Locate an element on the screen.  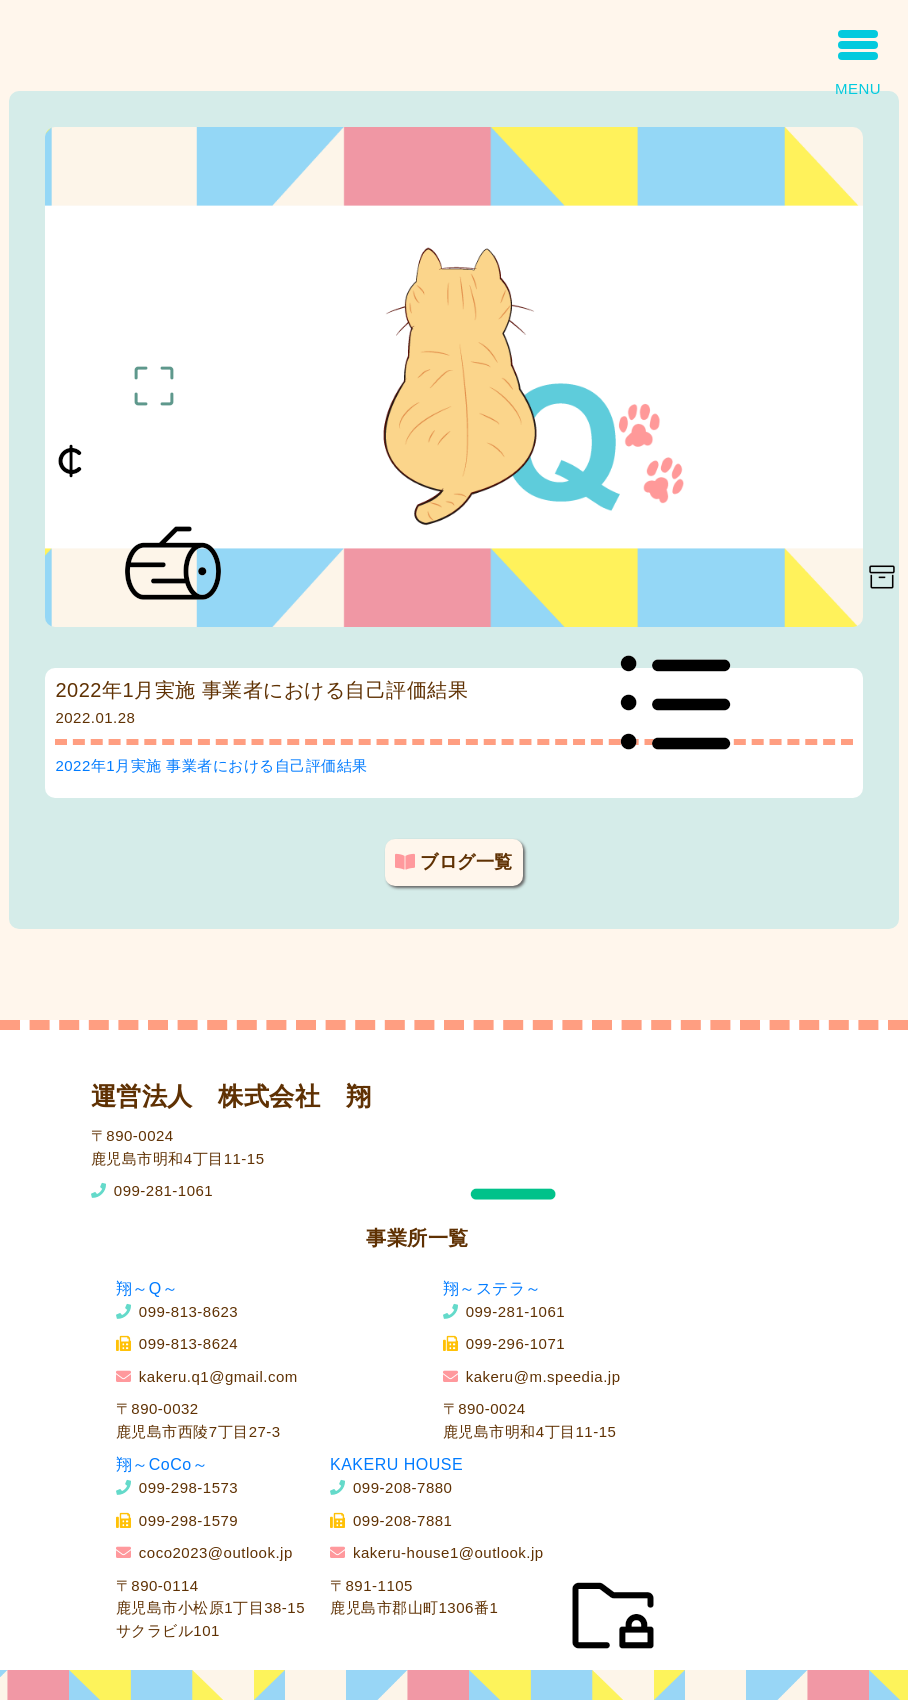
archive this item is located at coordinates (882, 577).